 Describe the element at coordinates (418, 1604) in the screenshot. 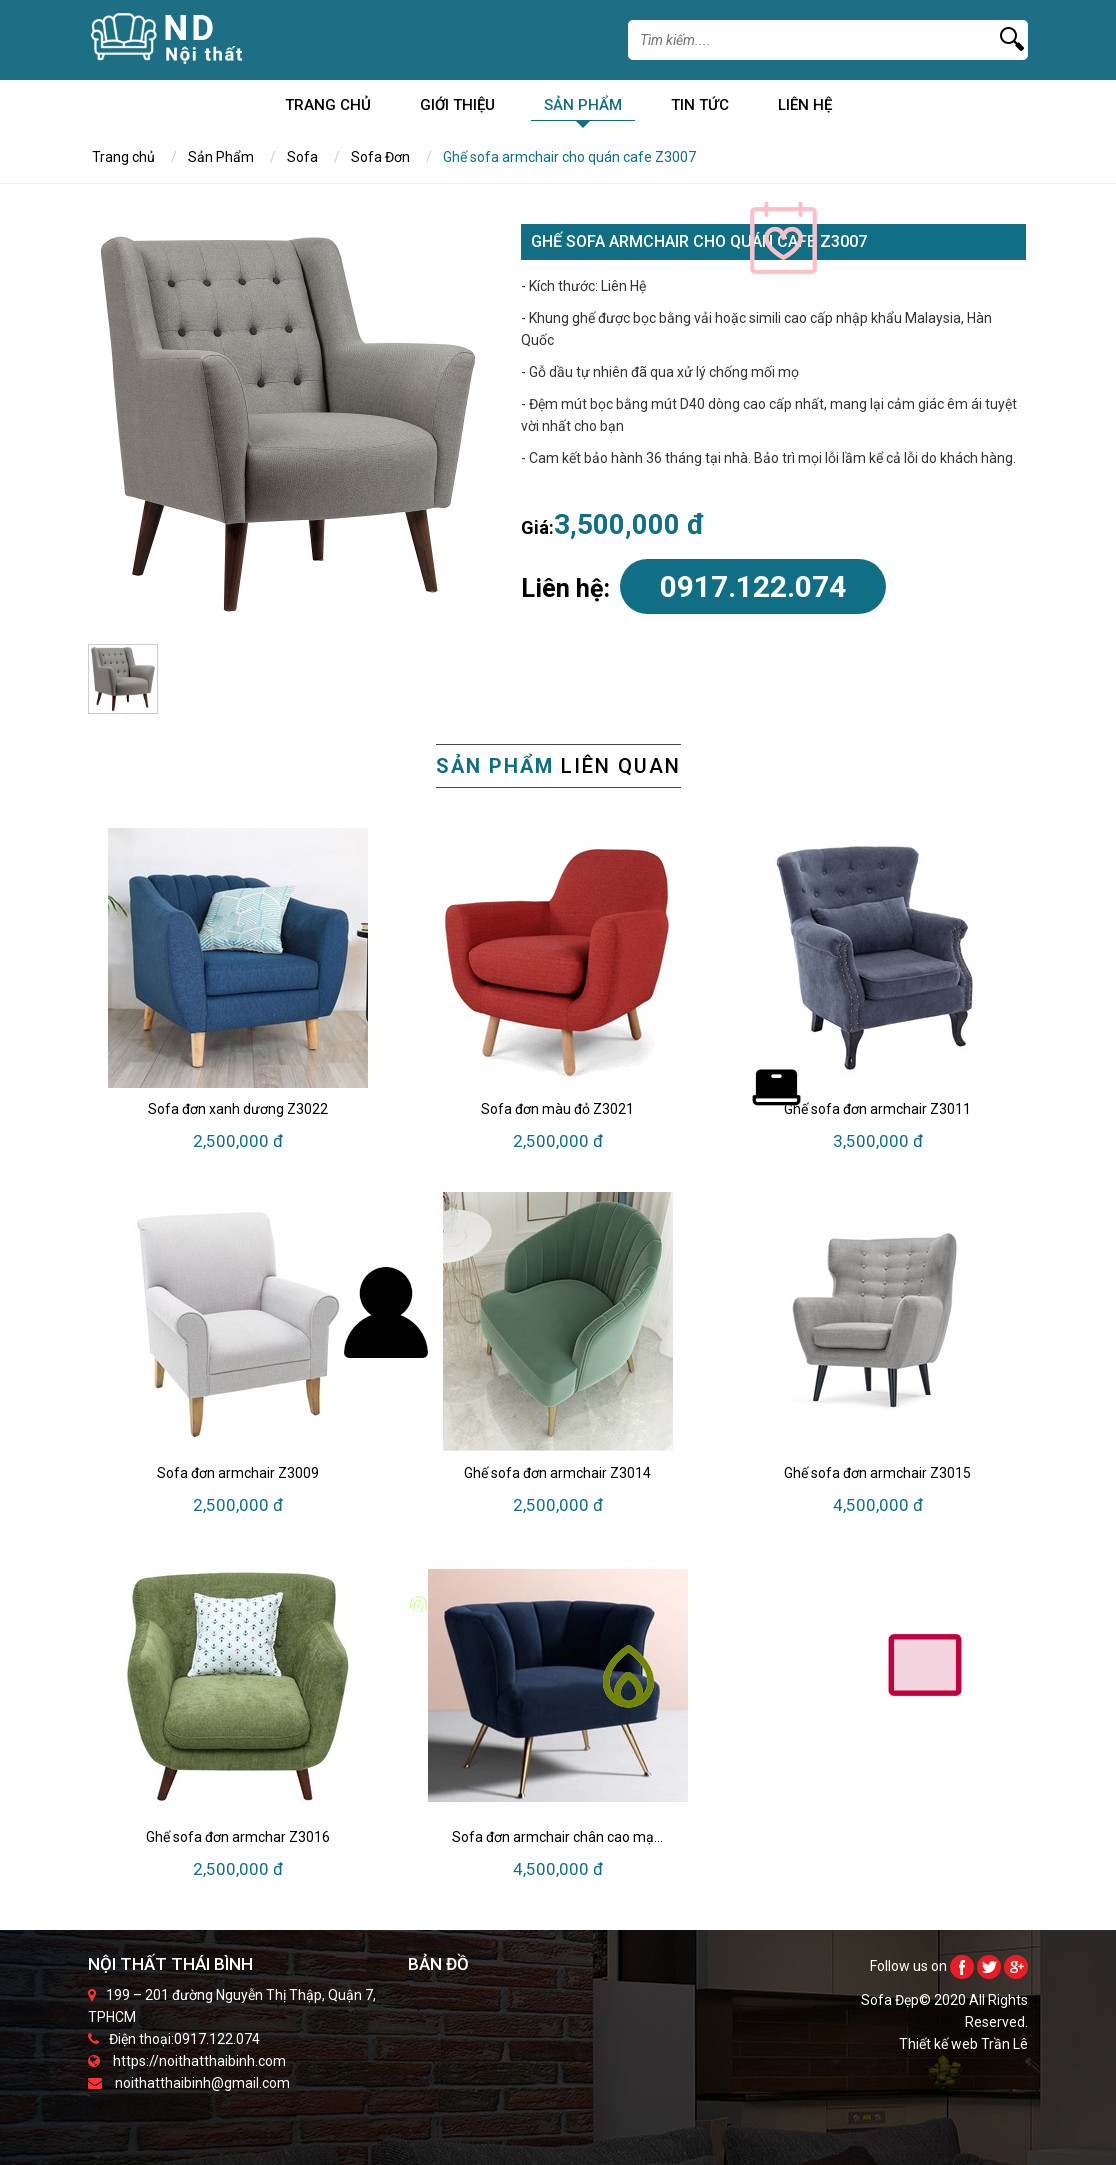

I see `authenticate with fingerprint` at that location.